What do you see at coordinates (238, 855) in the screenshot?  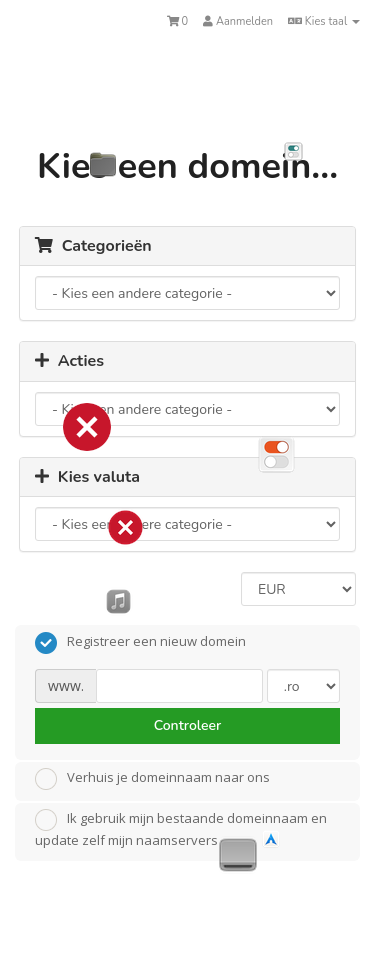 I see `access removable storage device` at bounding box center [238, 855].